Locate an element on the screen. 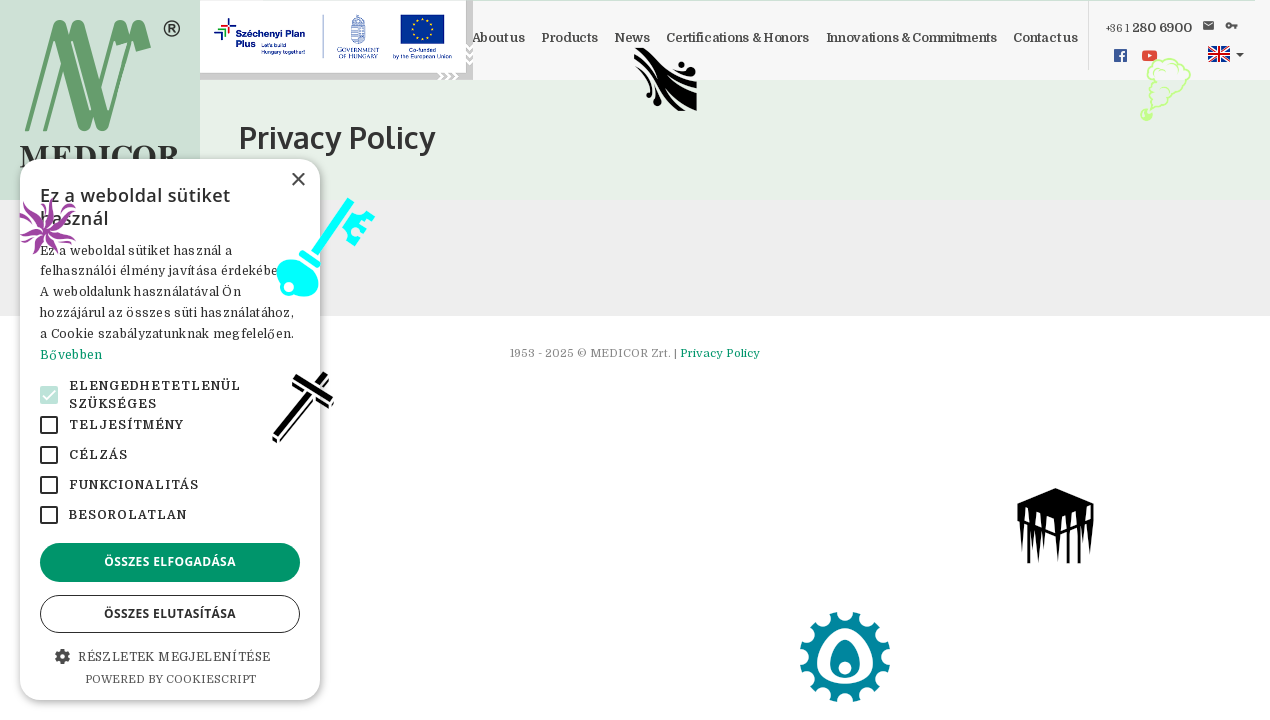 The image size is (1270, 720). indicates religious or faith-based content is located at coordinates (305, 406).